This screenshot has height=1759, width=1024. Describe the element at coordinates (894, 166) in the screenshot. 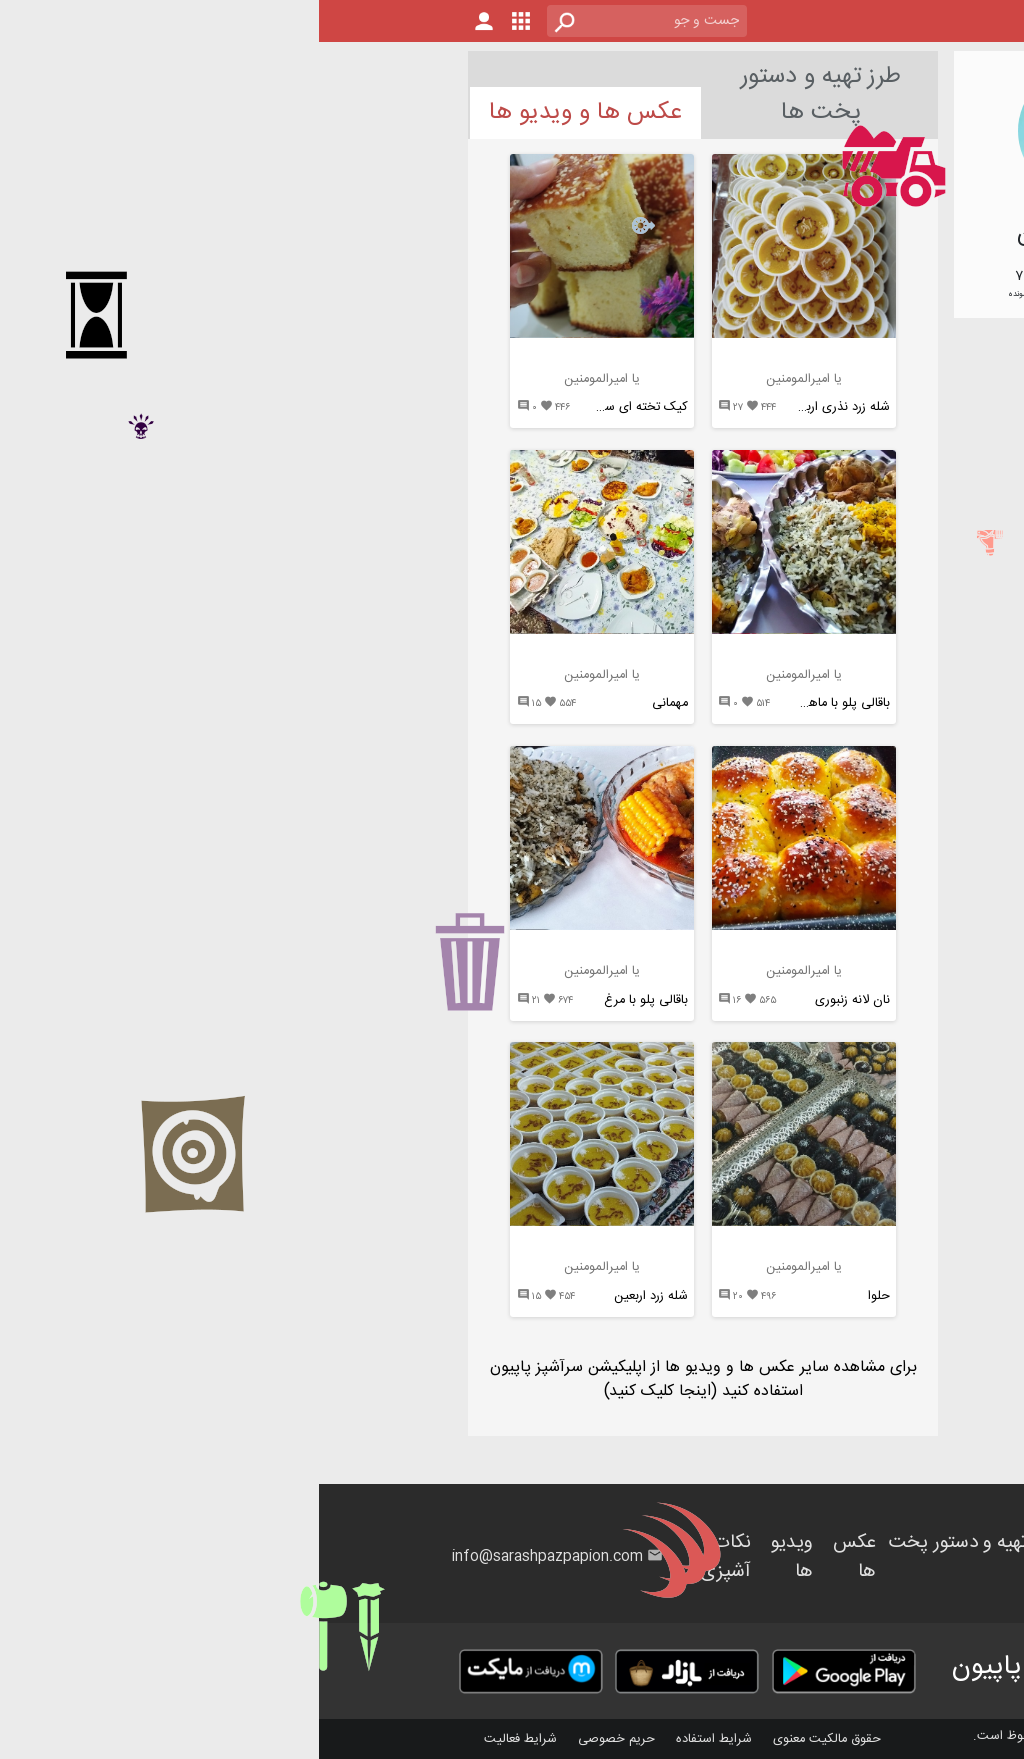

I see `mining truck or haul truck used in resource extraction games` at that location.